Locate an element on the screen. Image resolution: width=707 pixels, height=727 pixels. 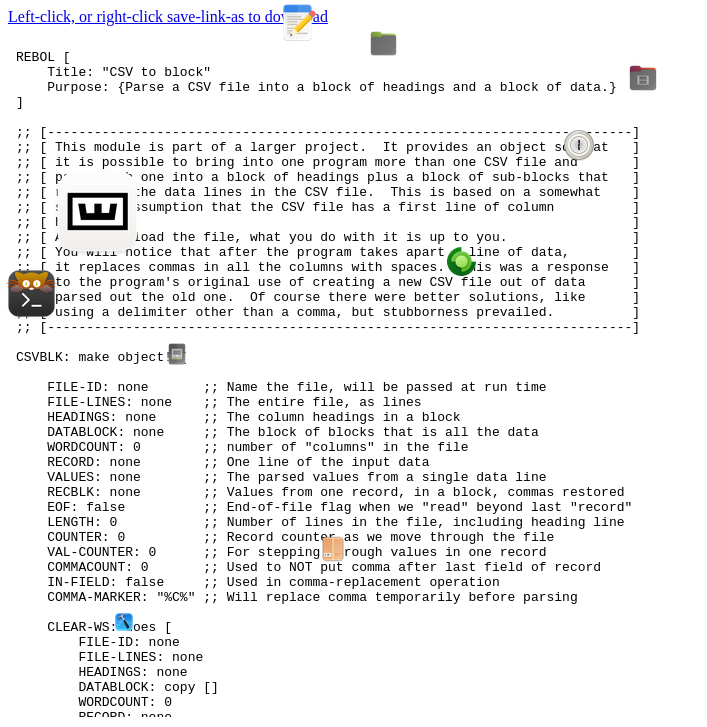
open passwords and keys manager is located at coordinates (579, 145).